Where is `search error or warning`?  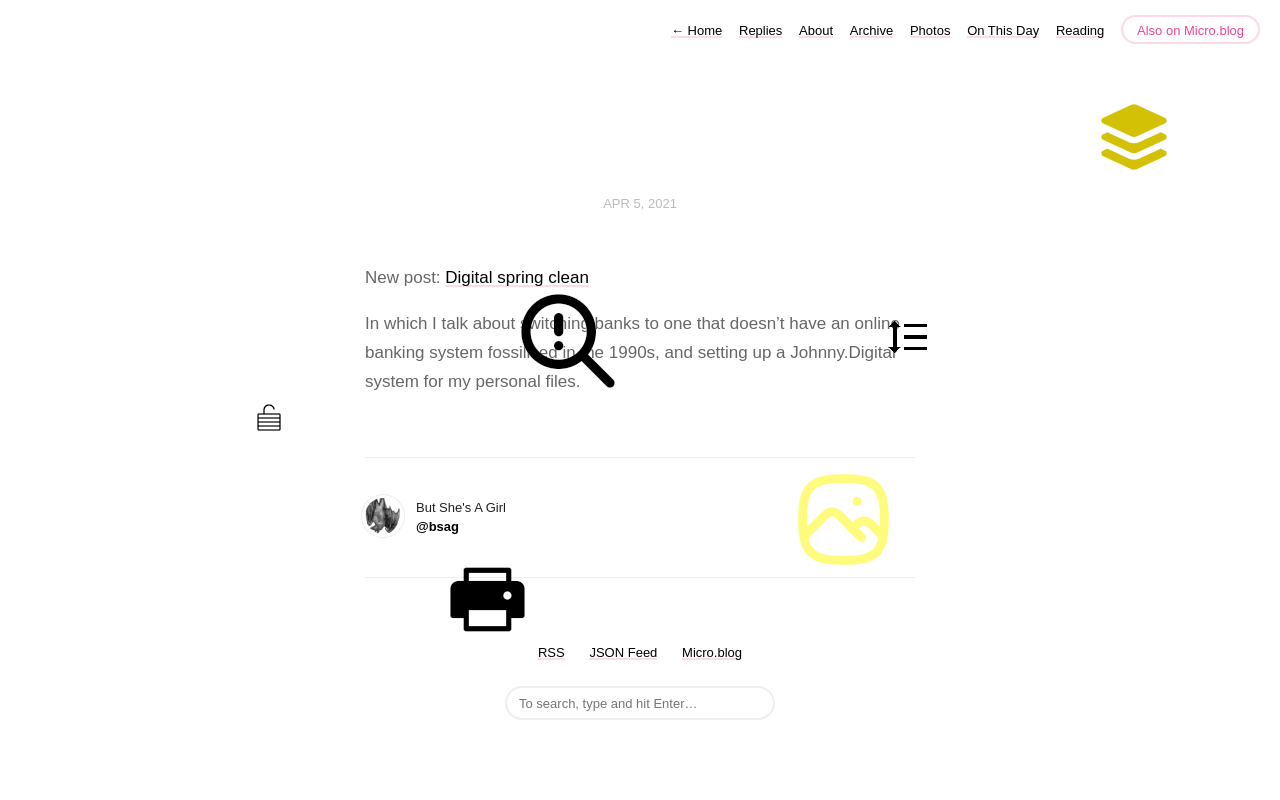
search error or warning is located at coordinates (568, 341).